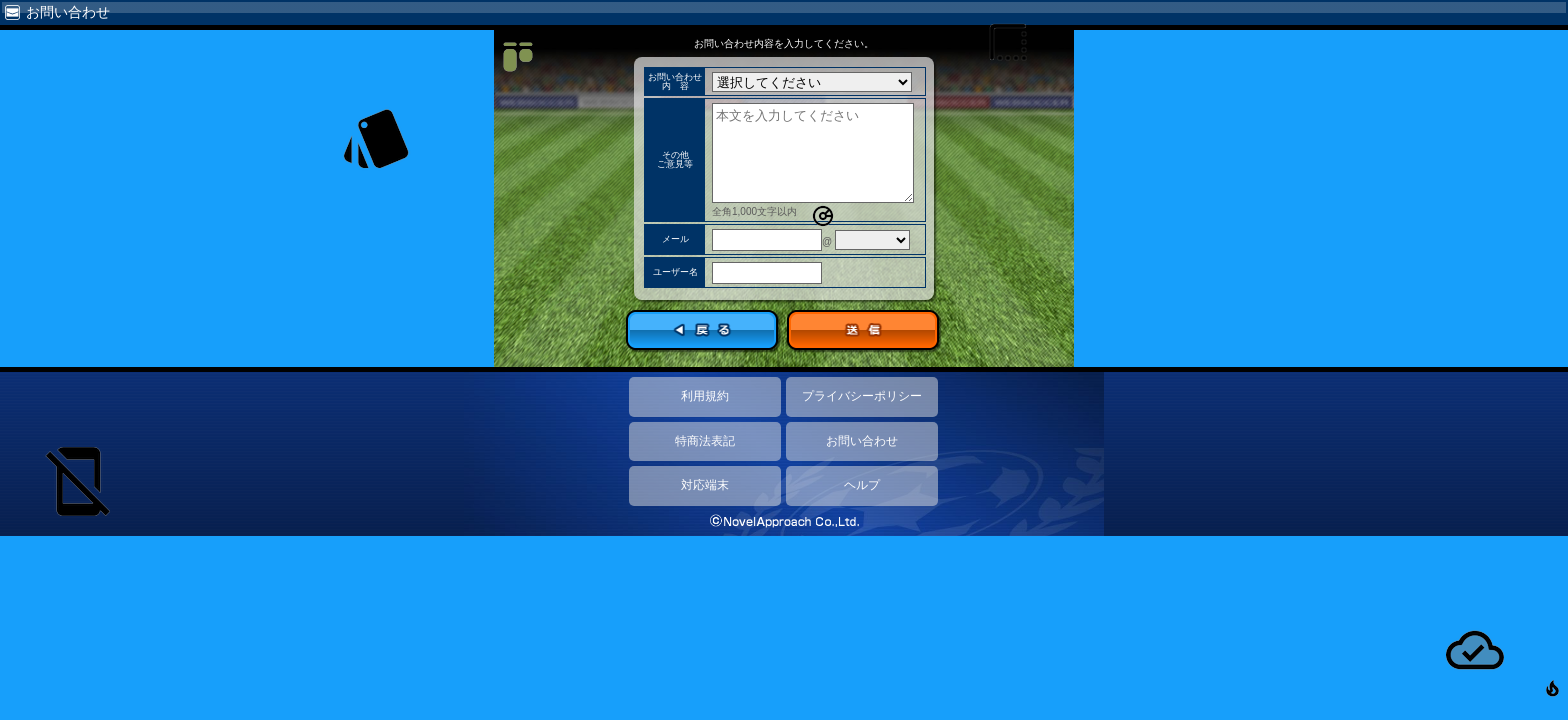 The image size is (1568, 720). Describe the element at coordinates (518, 57) in the screenshot. I see `switch to kanban board view` at that location.